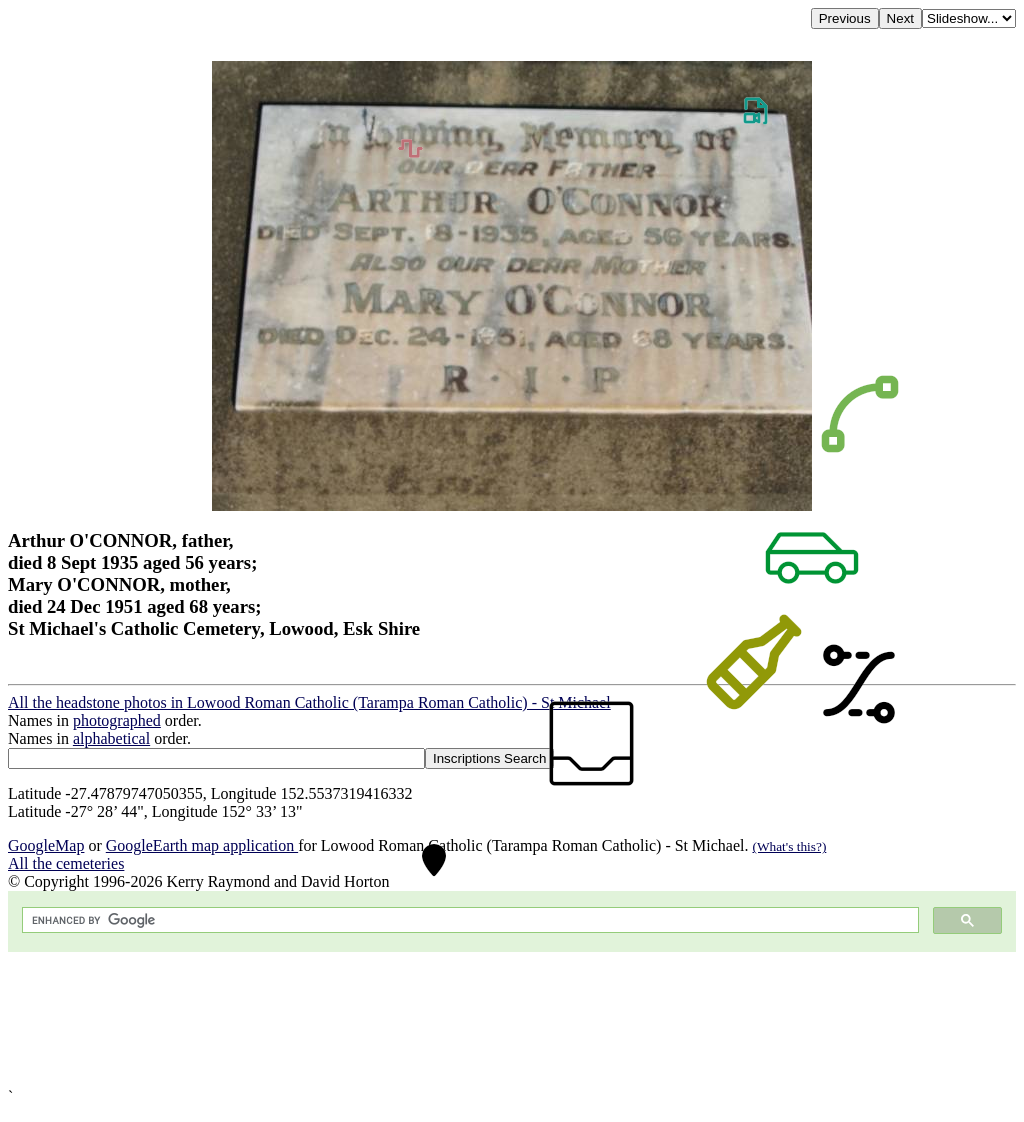 This screenshot has width=1024, height=1122. What do you see at coordinates (434, 860) in the screenshot?
I see `mark a location on the map` at bounding box center [434, 860].